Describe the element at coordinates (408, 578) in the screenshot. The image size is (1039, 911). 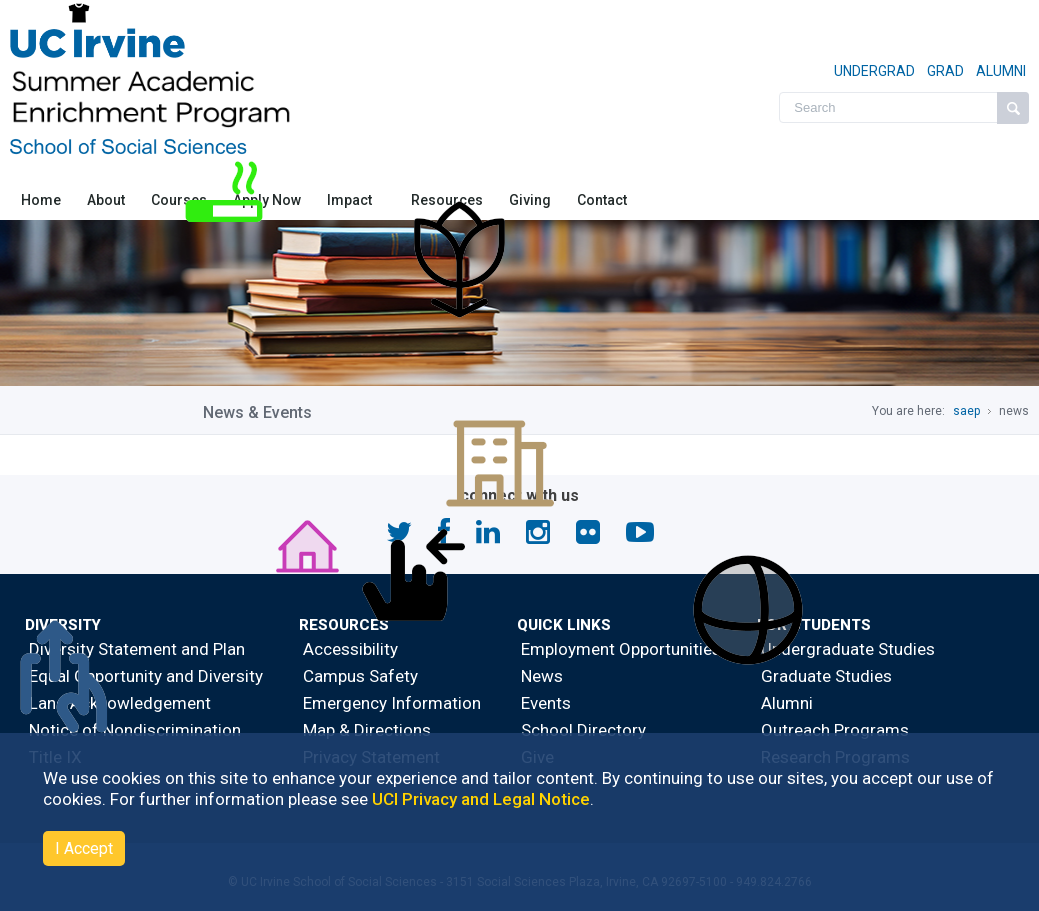
I see `swipe left to navigate or dismiss` at that location.